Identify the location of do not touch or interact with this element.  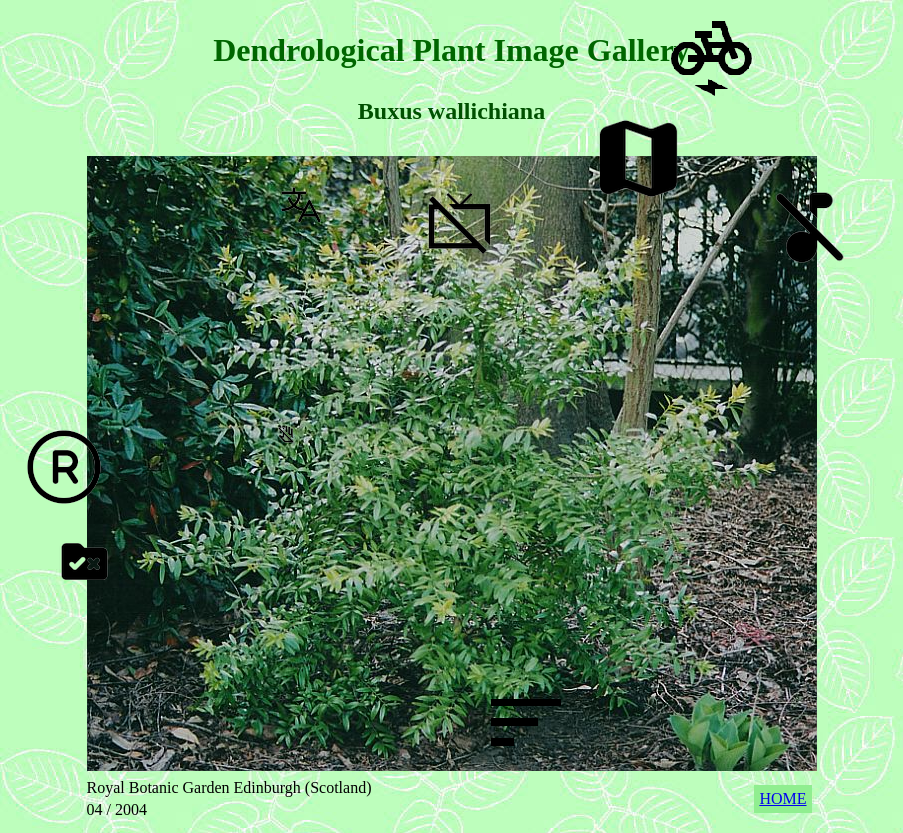
(286, 434).